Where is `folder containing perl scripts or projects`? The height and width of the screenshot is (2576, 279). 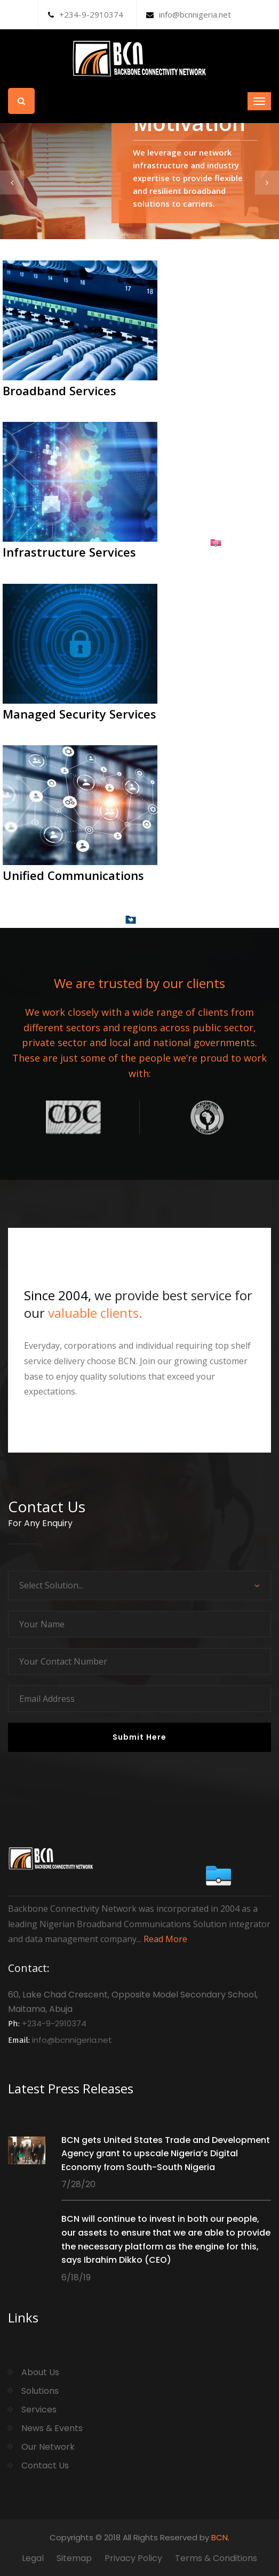 folder containing perl scripts or projects is located at coordinates (131, 920).